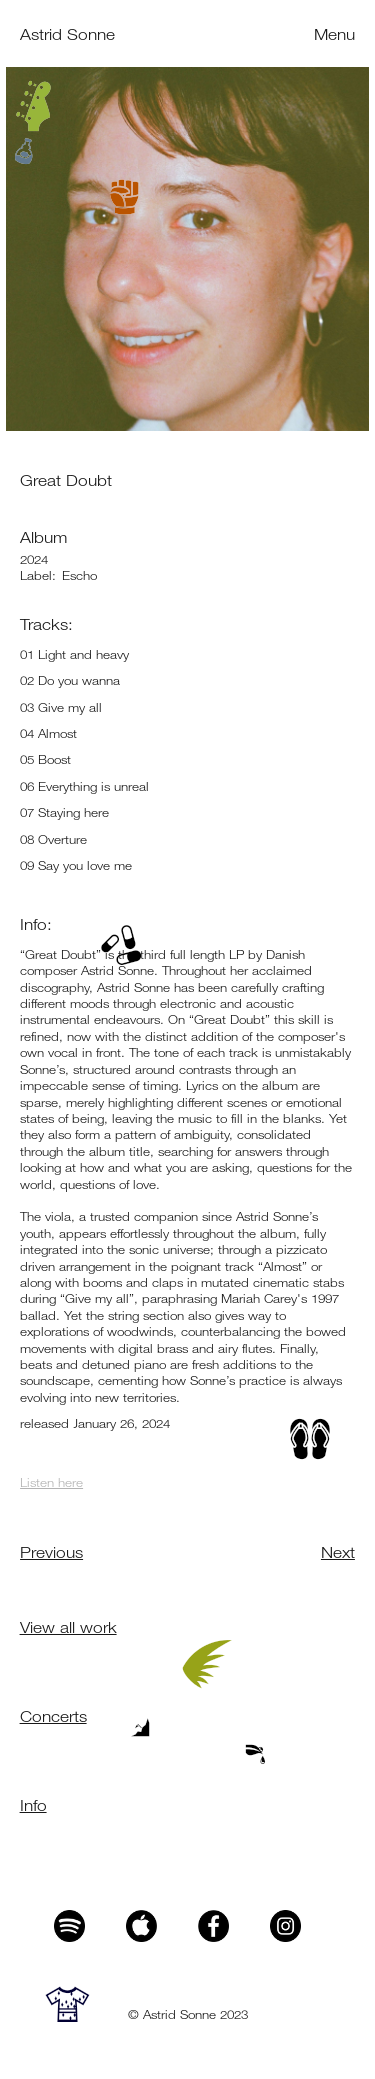  Describe the element at coordinates (255, 1754) in the screenshot. I see `indicates moisture or humidity level` at that location.